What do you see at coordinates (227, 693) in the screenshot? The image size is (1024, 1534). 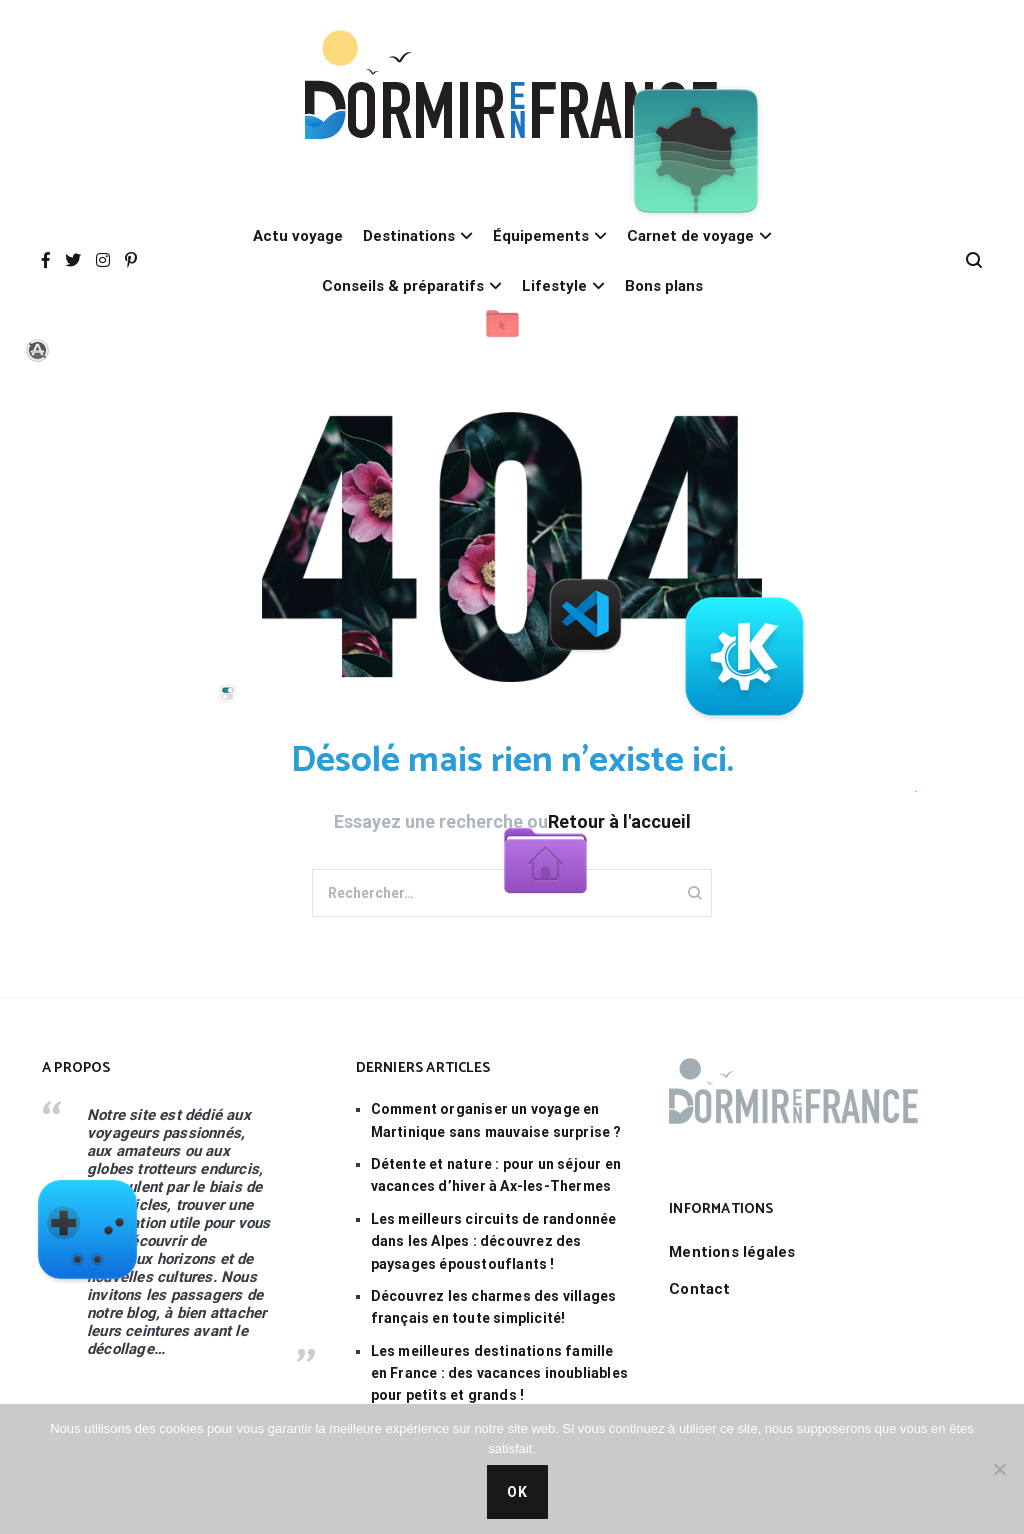 I see `open gnome tweaks to customize desktop settings` at bounding box center [227, 693].